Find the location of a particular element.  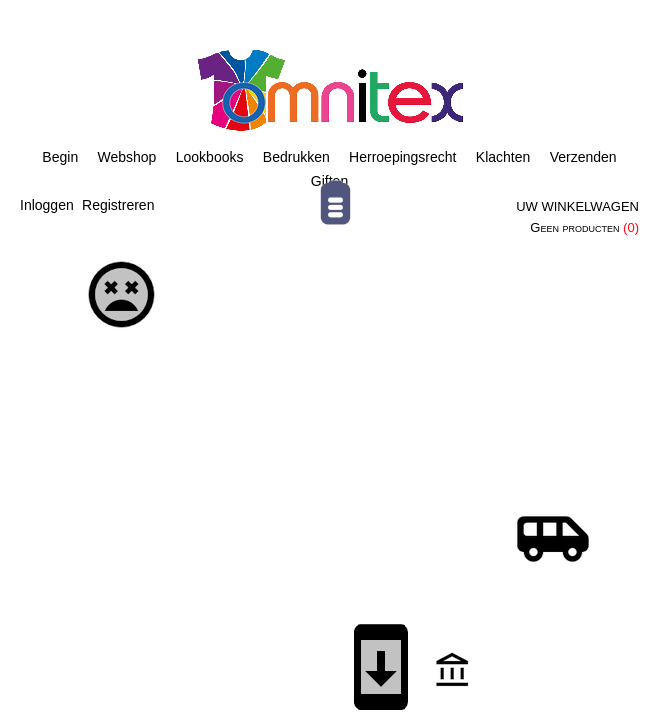

rate experience as very dissatisfied is located at coordinates (121, 294).